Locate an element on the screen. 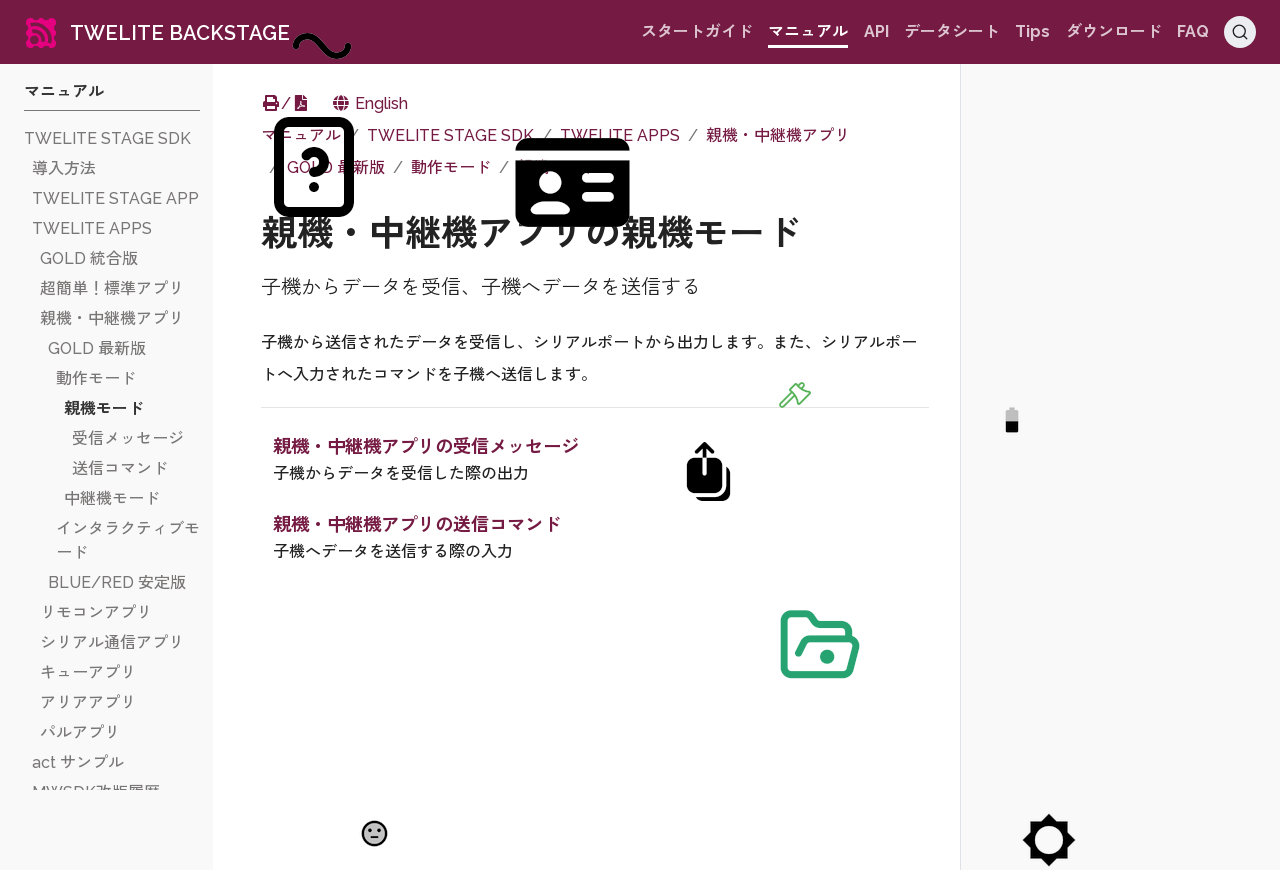 The width and height of the screenshot is (1280, 870). tool or equipment category is located at coordinates (795, 396).